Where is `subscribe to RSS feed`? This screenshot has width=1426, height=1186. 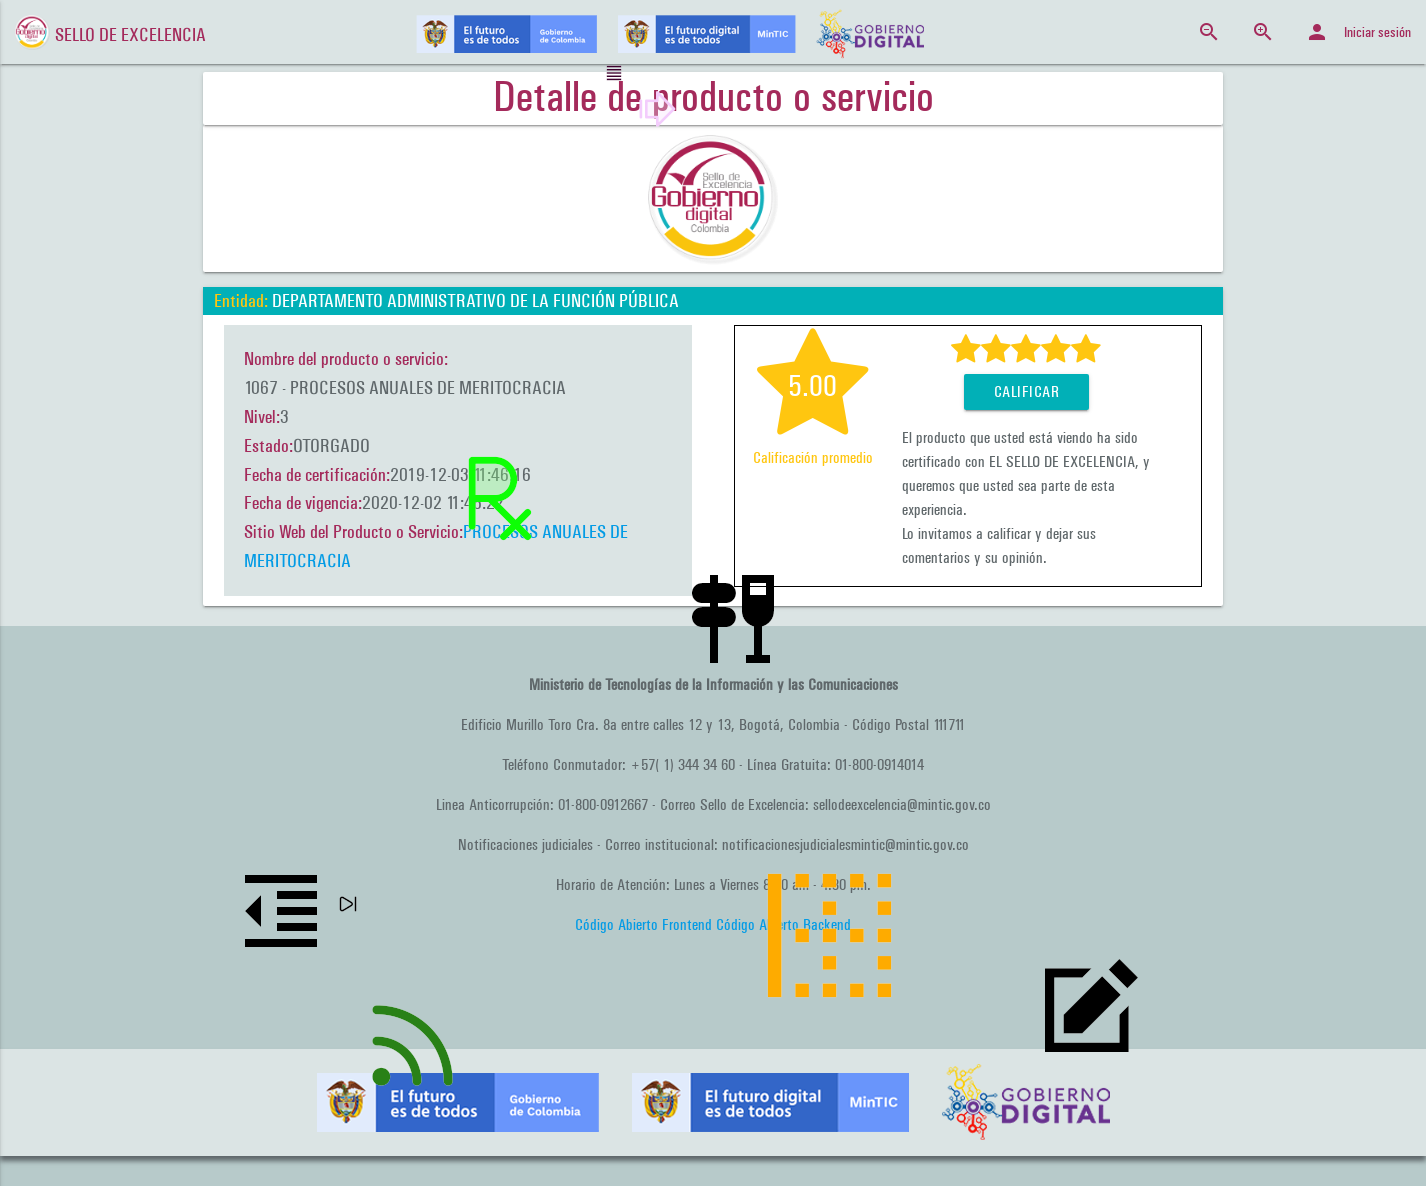
subscribe to RSS feed is located at coordinates (412, 1045).